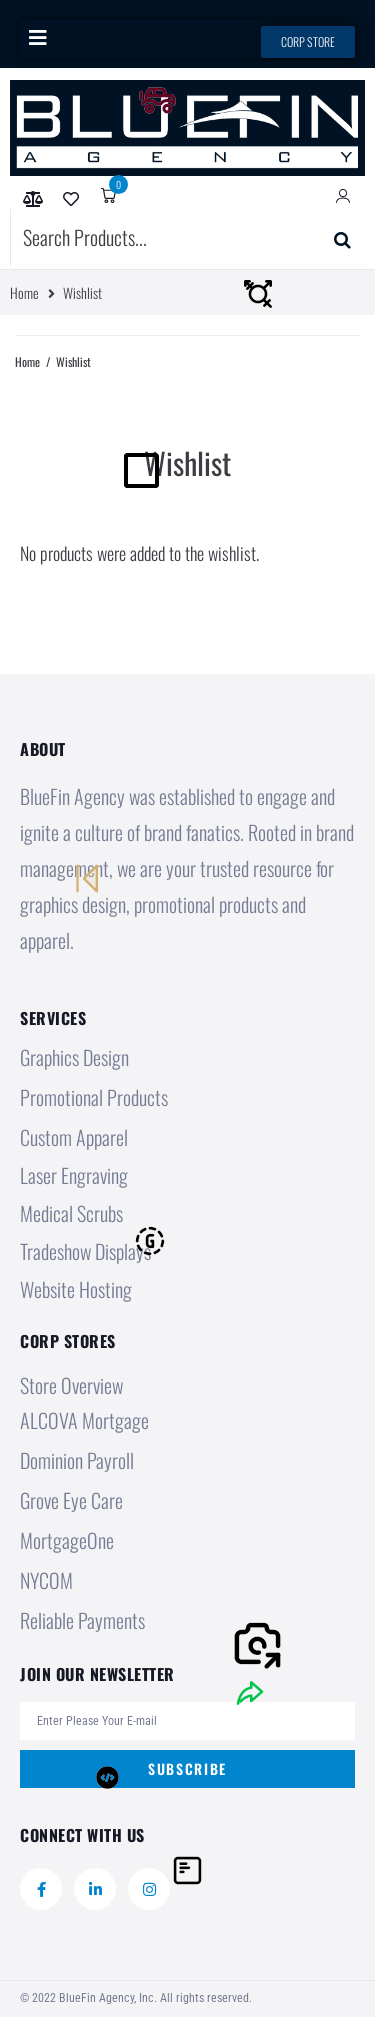 Image resolution: width=375 pixels, height=2017 pixels. Describe the element at coordinates (150, 1241) in the screenshot. I see `indicates a pending or in-progress Google connection` at that location.